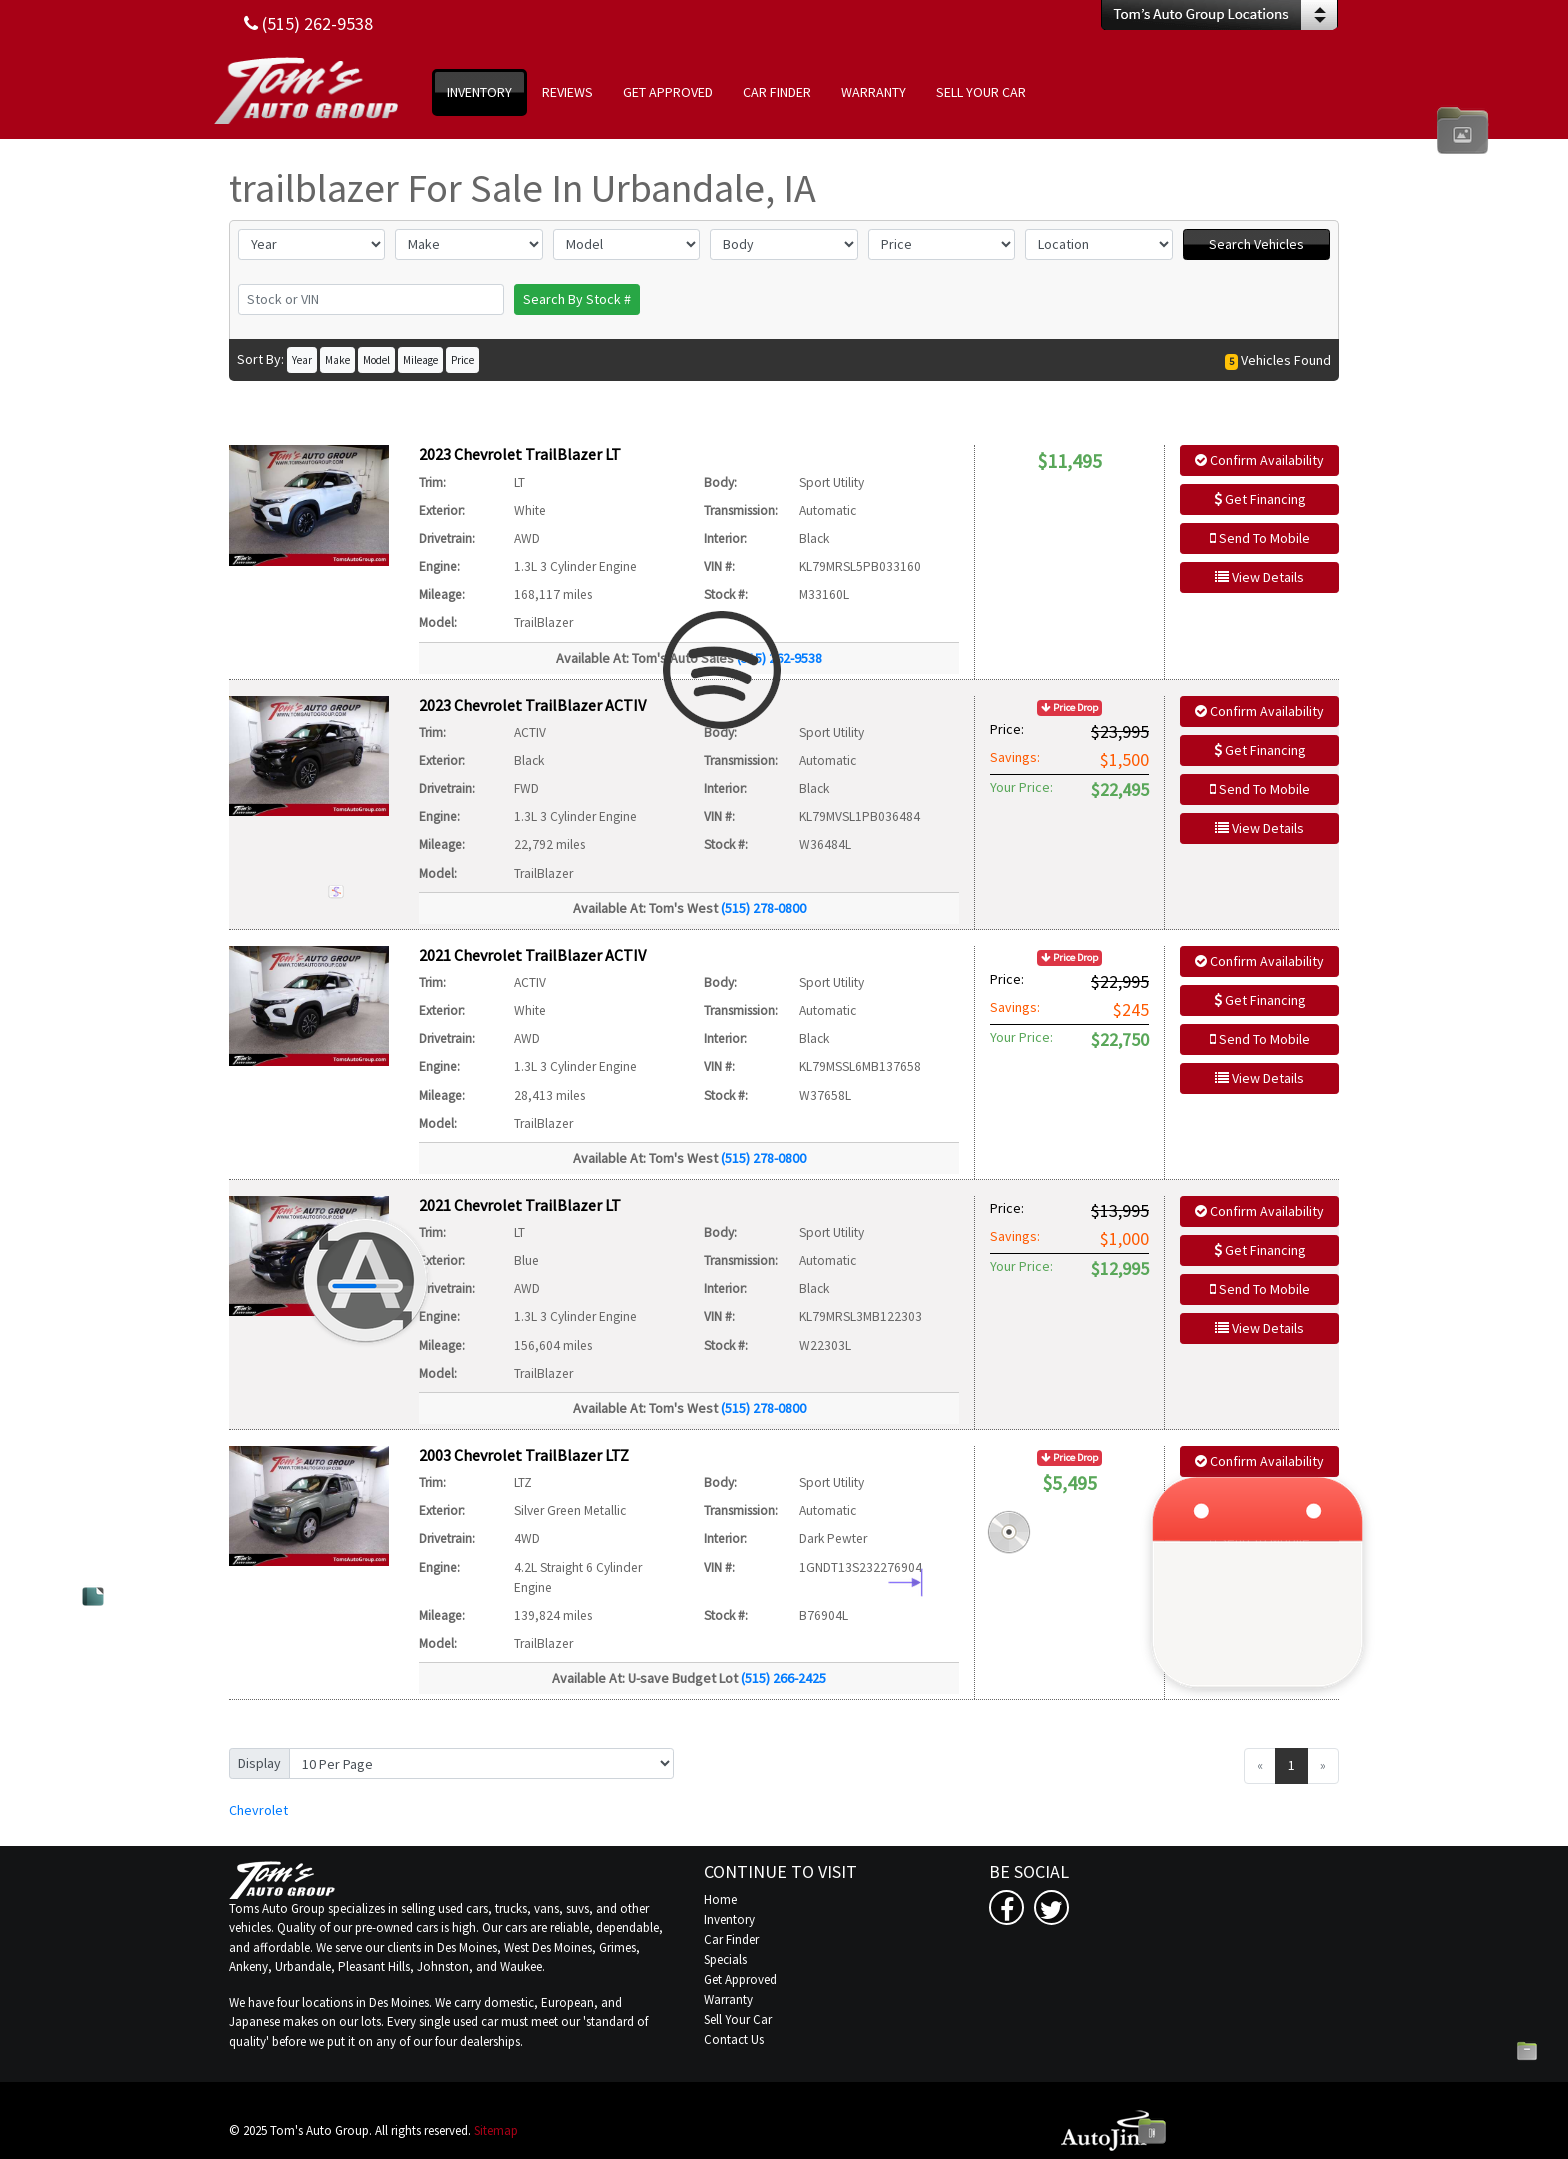 This screenshot has width=1568, height=2159. I want to click on open spotify, so click(722, 670).